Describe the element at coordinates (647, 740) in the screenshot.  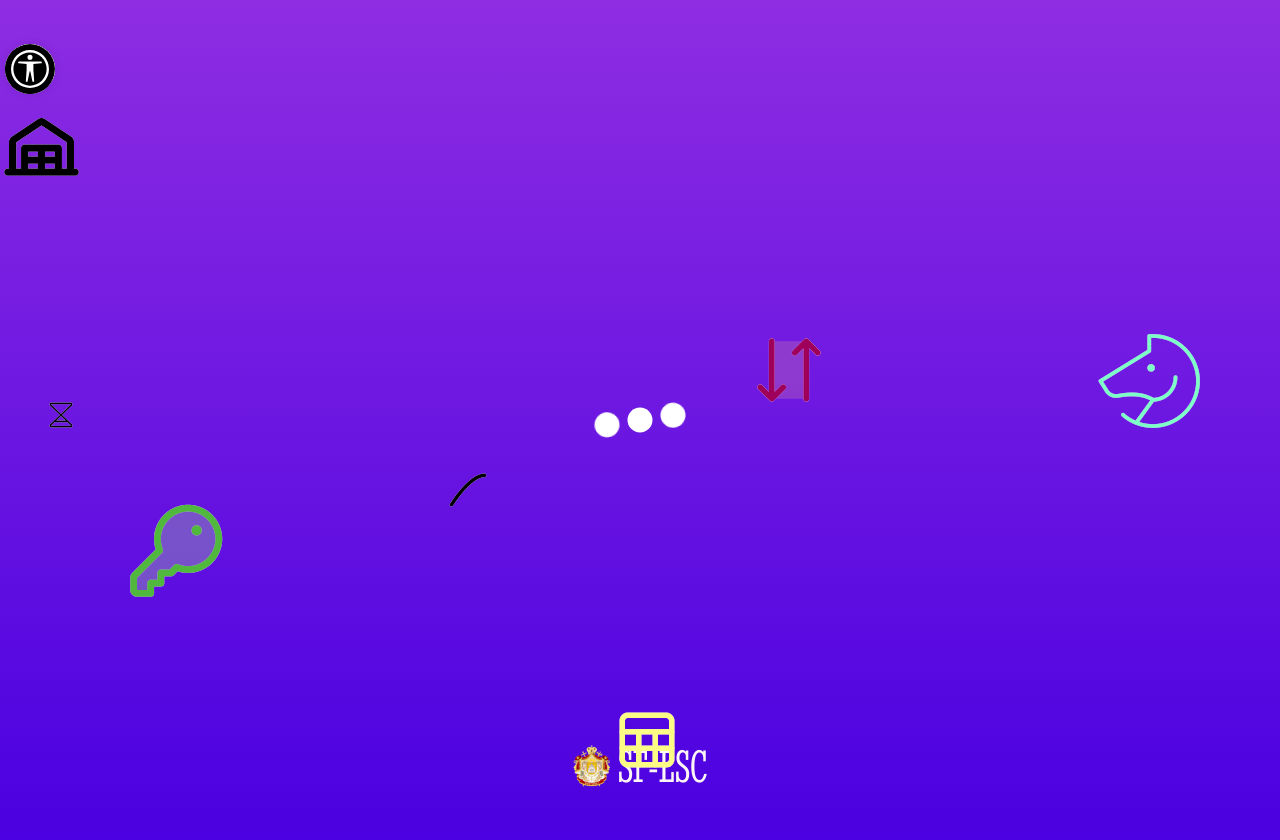
I see `open spreadsheet or data table` at that location.